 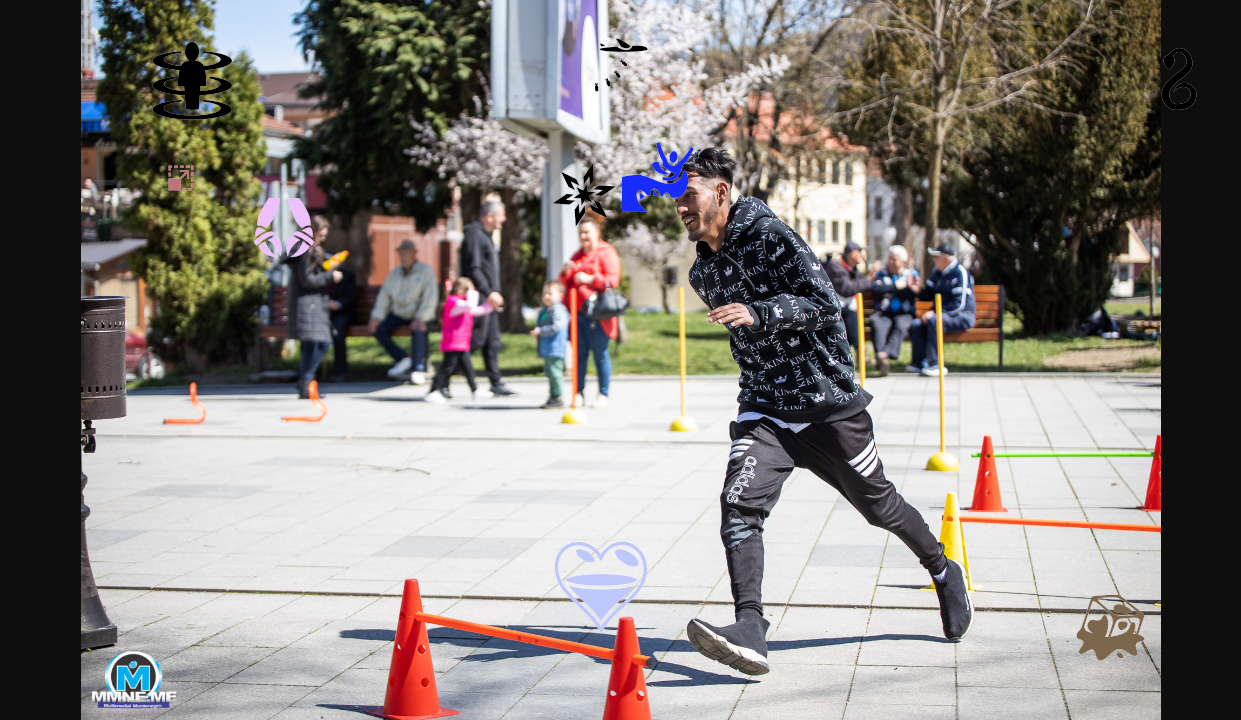 What do you see at coordinates (621, 65) in the screenshot?
I see `activate area-of-effect attack ability` at bounding box center [621, 65].